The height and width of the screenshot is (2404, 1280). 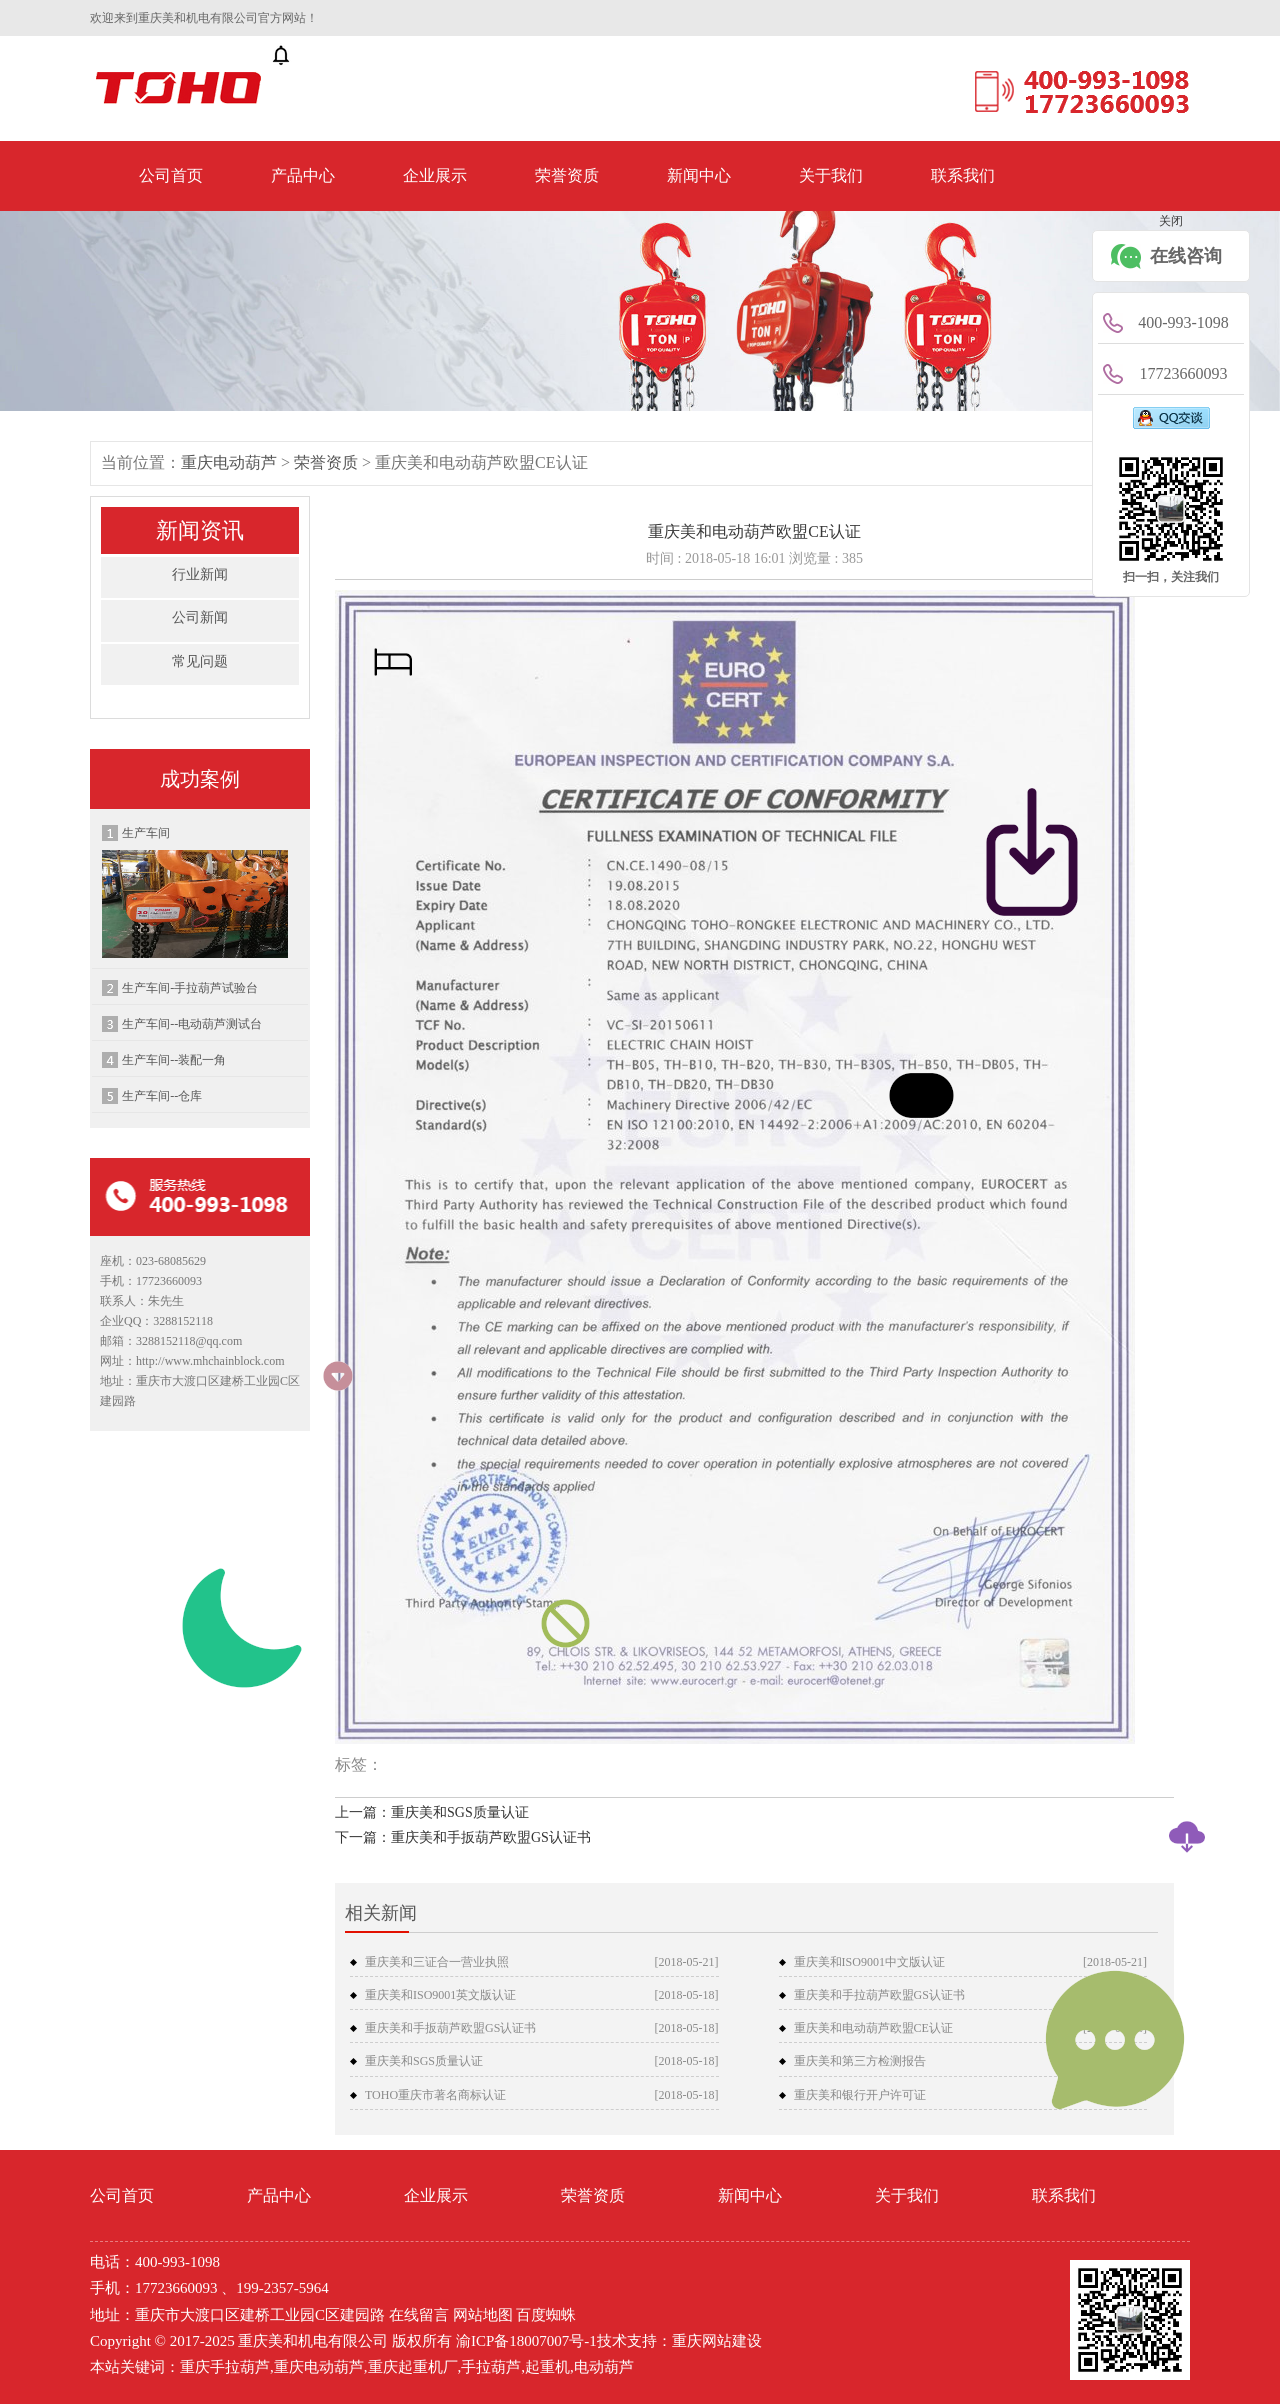 I want to click on open messaging or chat, so click(x=1115, y=2040).